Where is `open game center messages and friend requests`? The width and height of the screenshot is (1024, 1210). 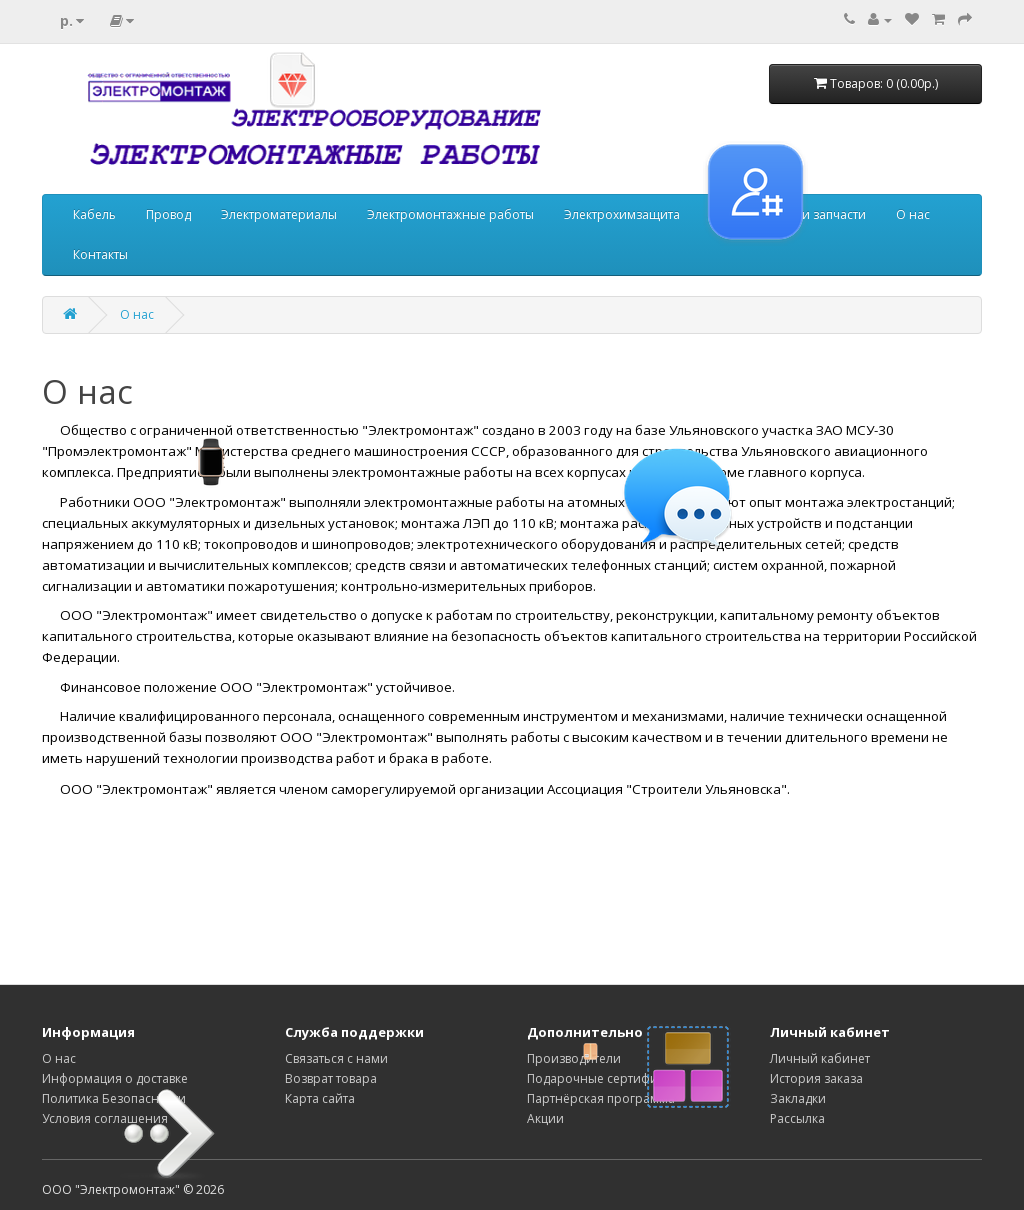
open game center messages and friend requests is located at coordinates (678, 498).